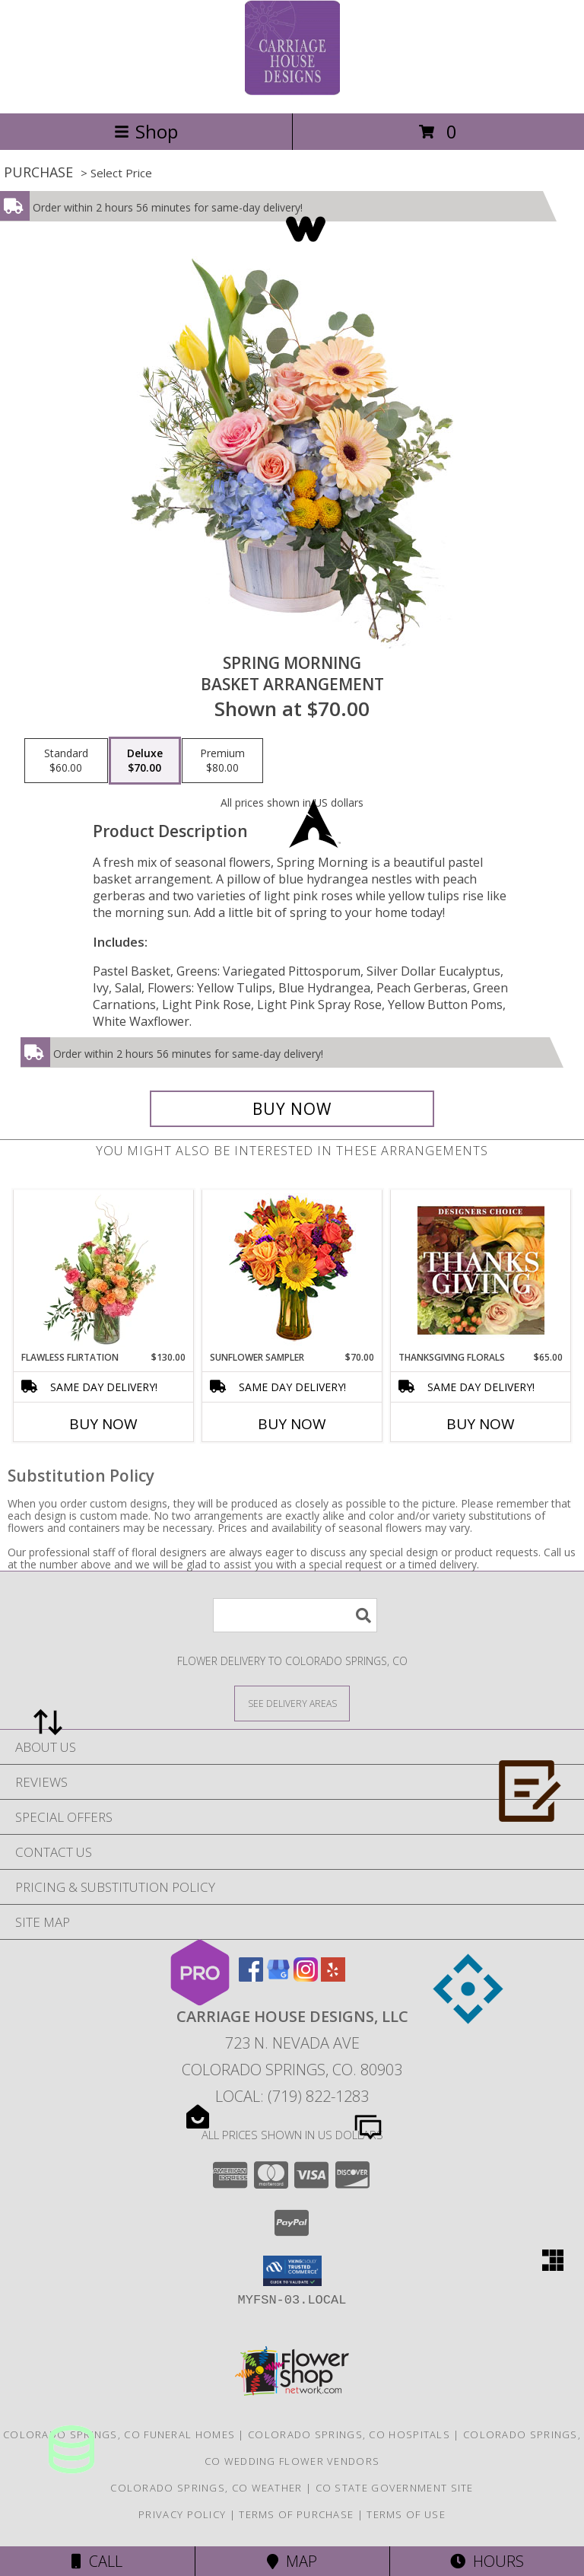 The image size is (584, 2576). Describe the element at coordinates (526, 1791) in the screenshot. I see `edit or compose a draft document` at that location.